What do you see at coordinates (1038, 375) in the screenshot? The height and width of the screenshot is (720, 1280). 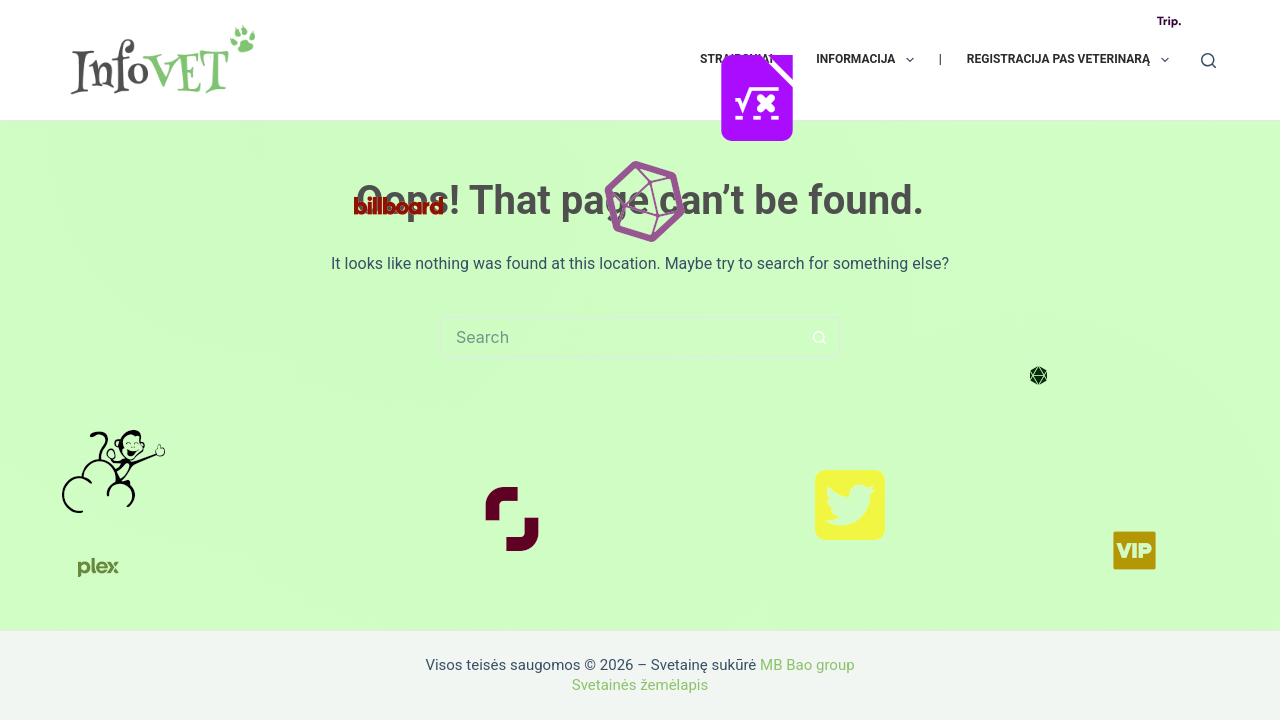 I see `clever cloud platform logo` at bounding box center [1038, 375].